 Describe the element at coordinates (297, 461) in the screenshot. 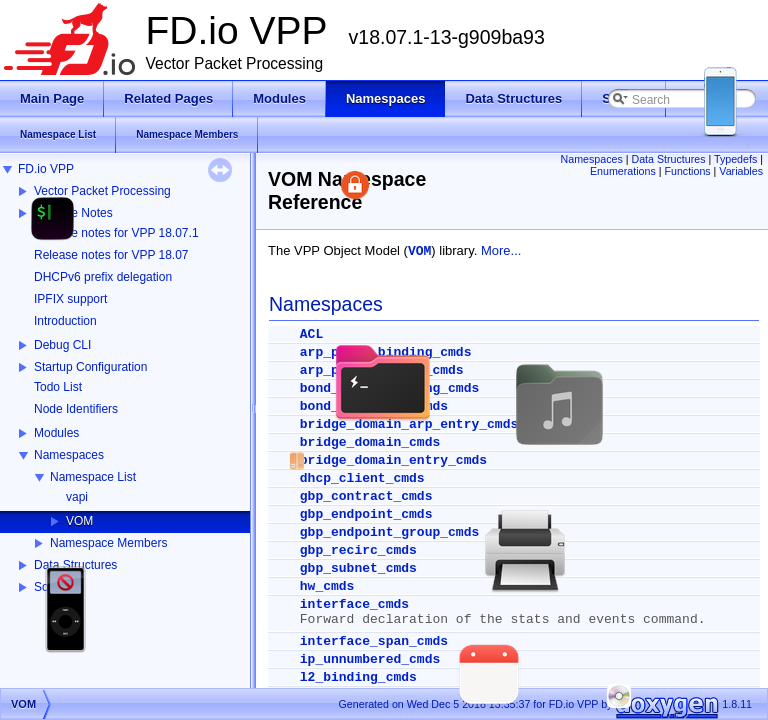

I see `compressed archive file type indicator` at that location.